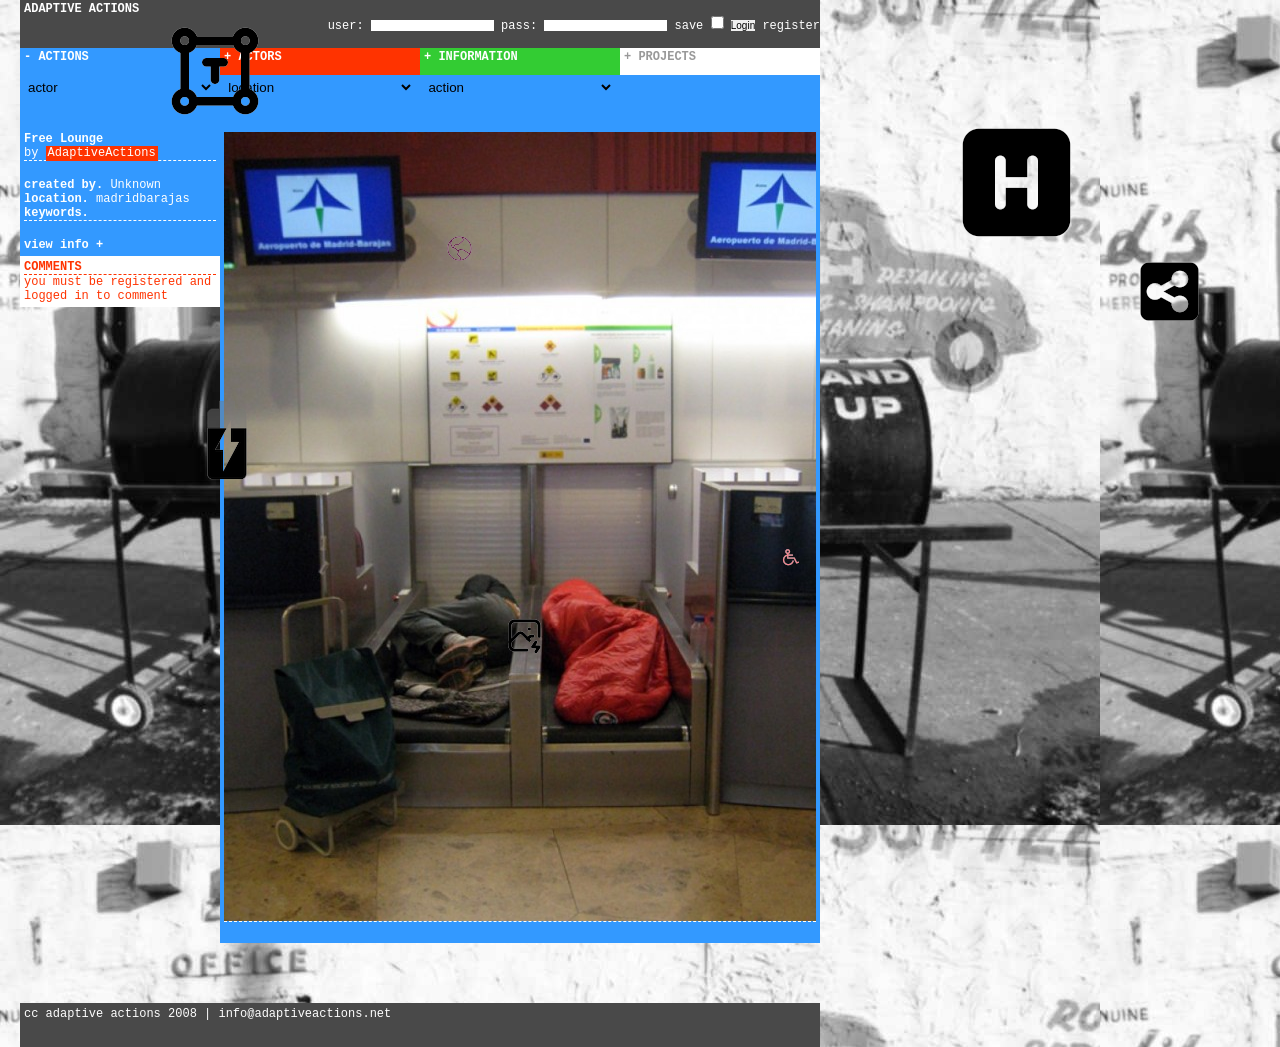  What do you see at coordinates (1169, 291) in the screenshot?
I see `share content to social media or other apps` at bounding box center [1169, 291].